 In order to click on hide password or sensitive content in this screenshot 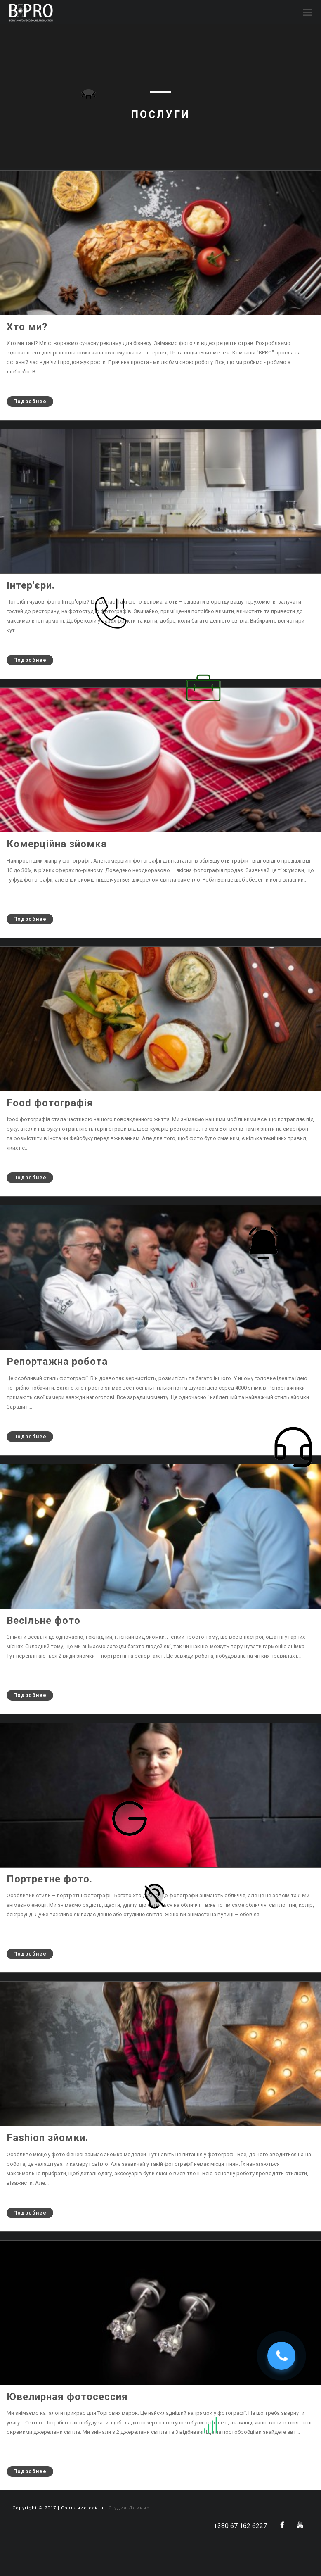, I will do `click(88, 94)`.